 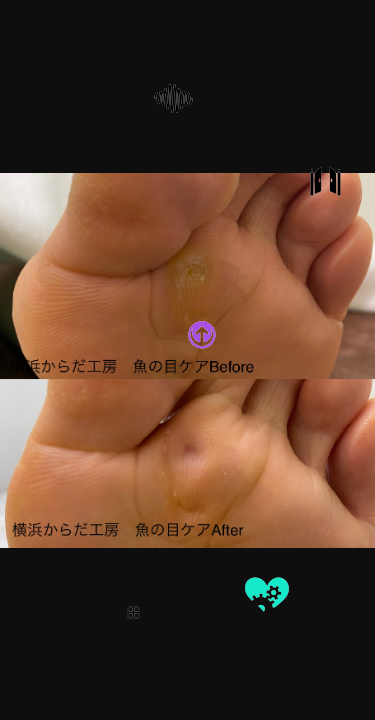 What do you see at coordinates (325, 180) in the screenshot?
I see `enter a new area or level` at bounding box center [325, 180].